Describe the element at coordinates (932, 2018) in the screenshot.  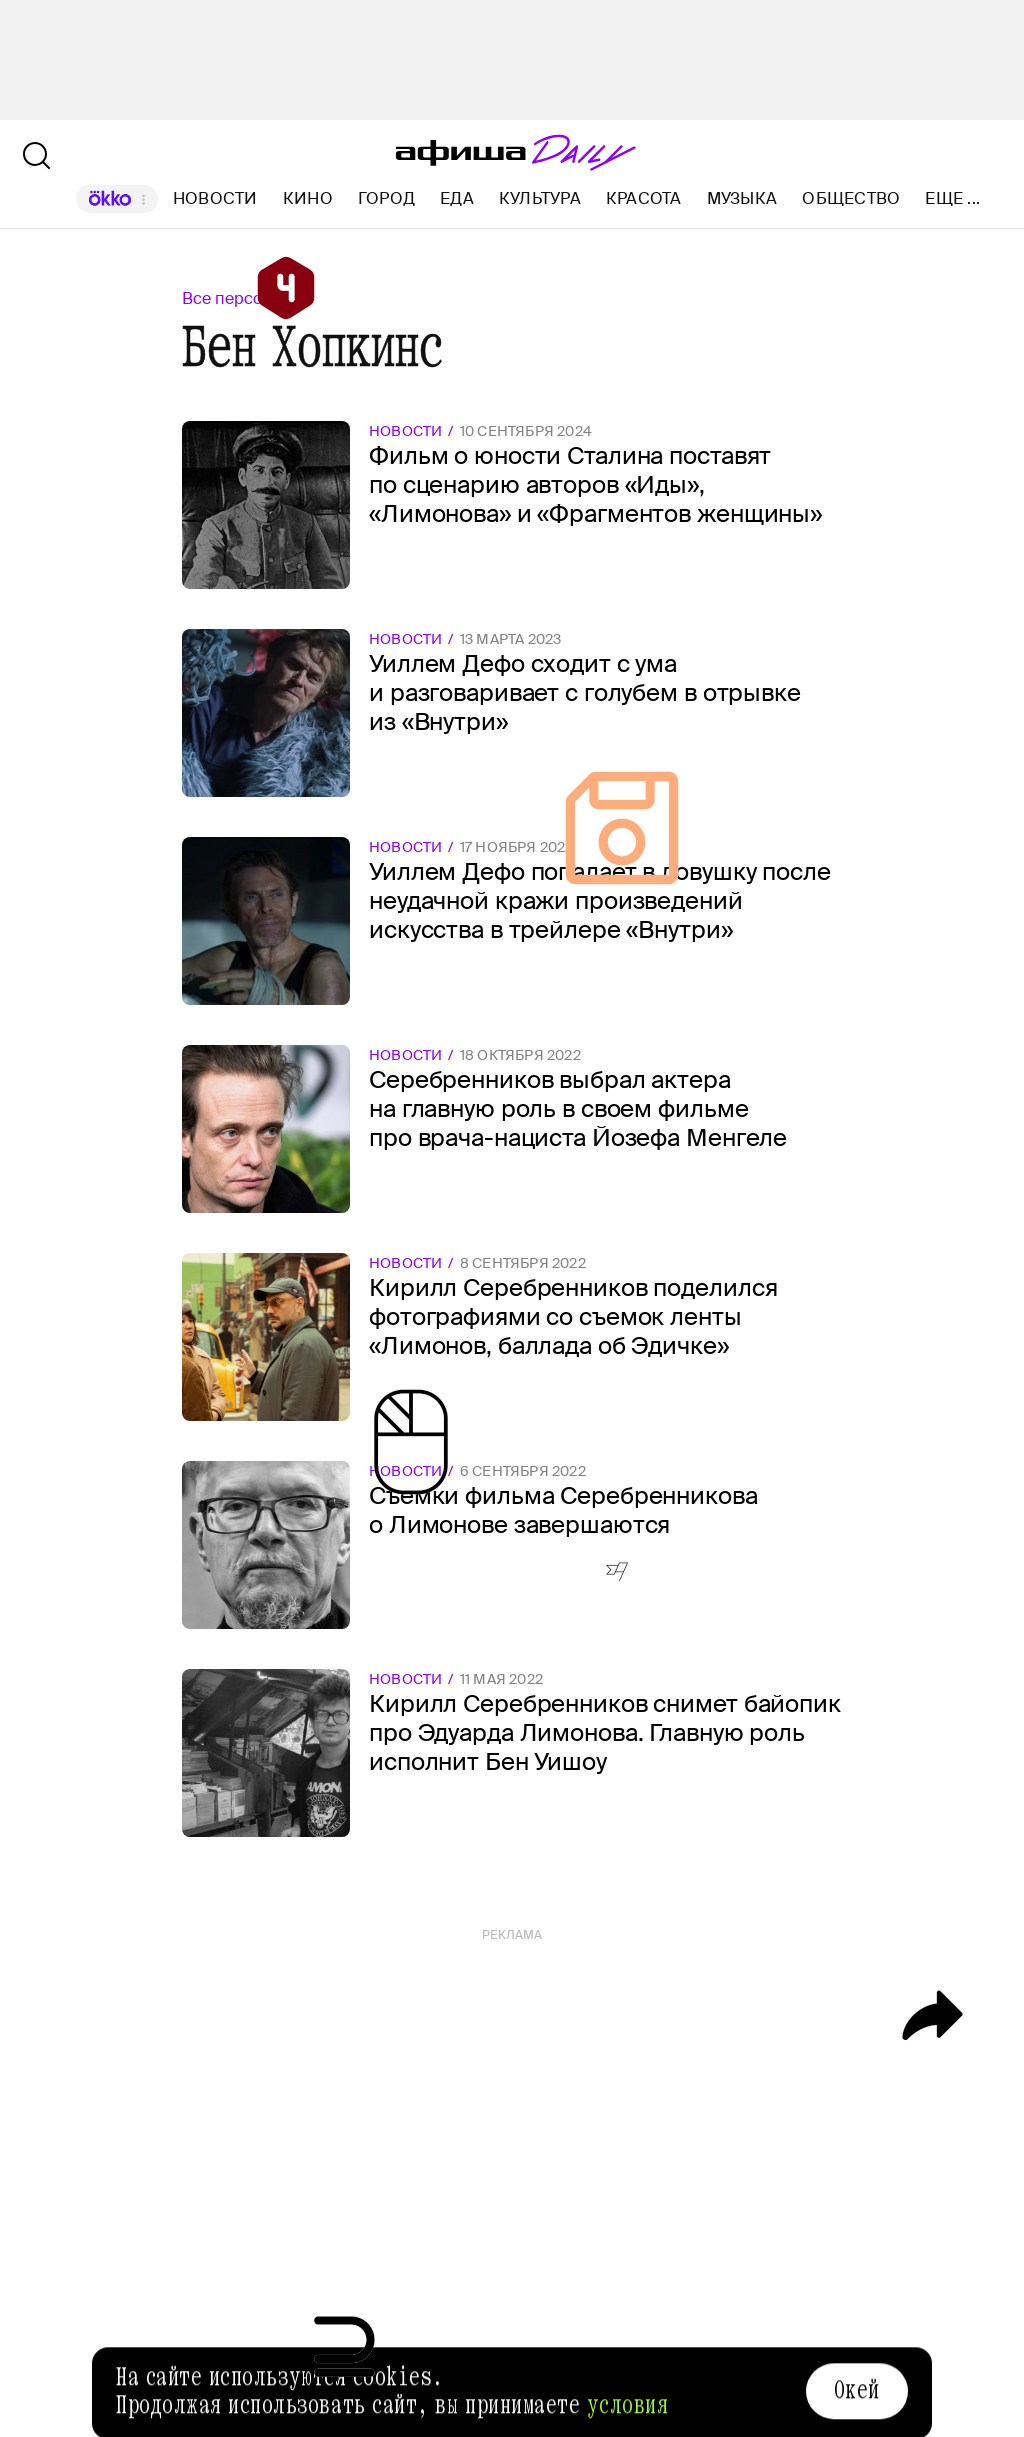
I see `share content with others` at that location.